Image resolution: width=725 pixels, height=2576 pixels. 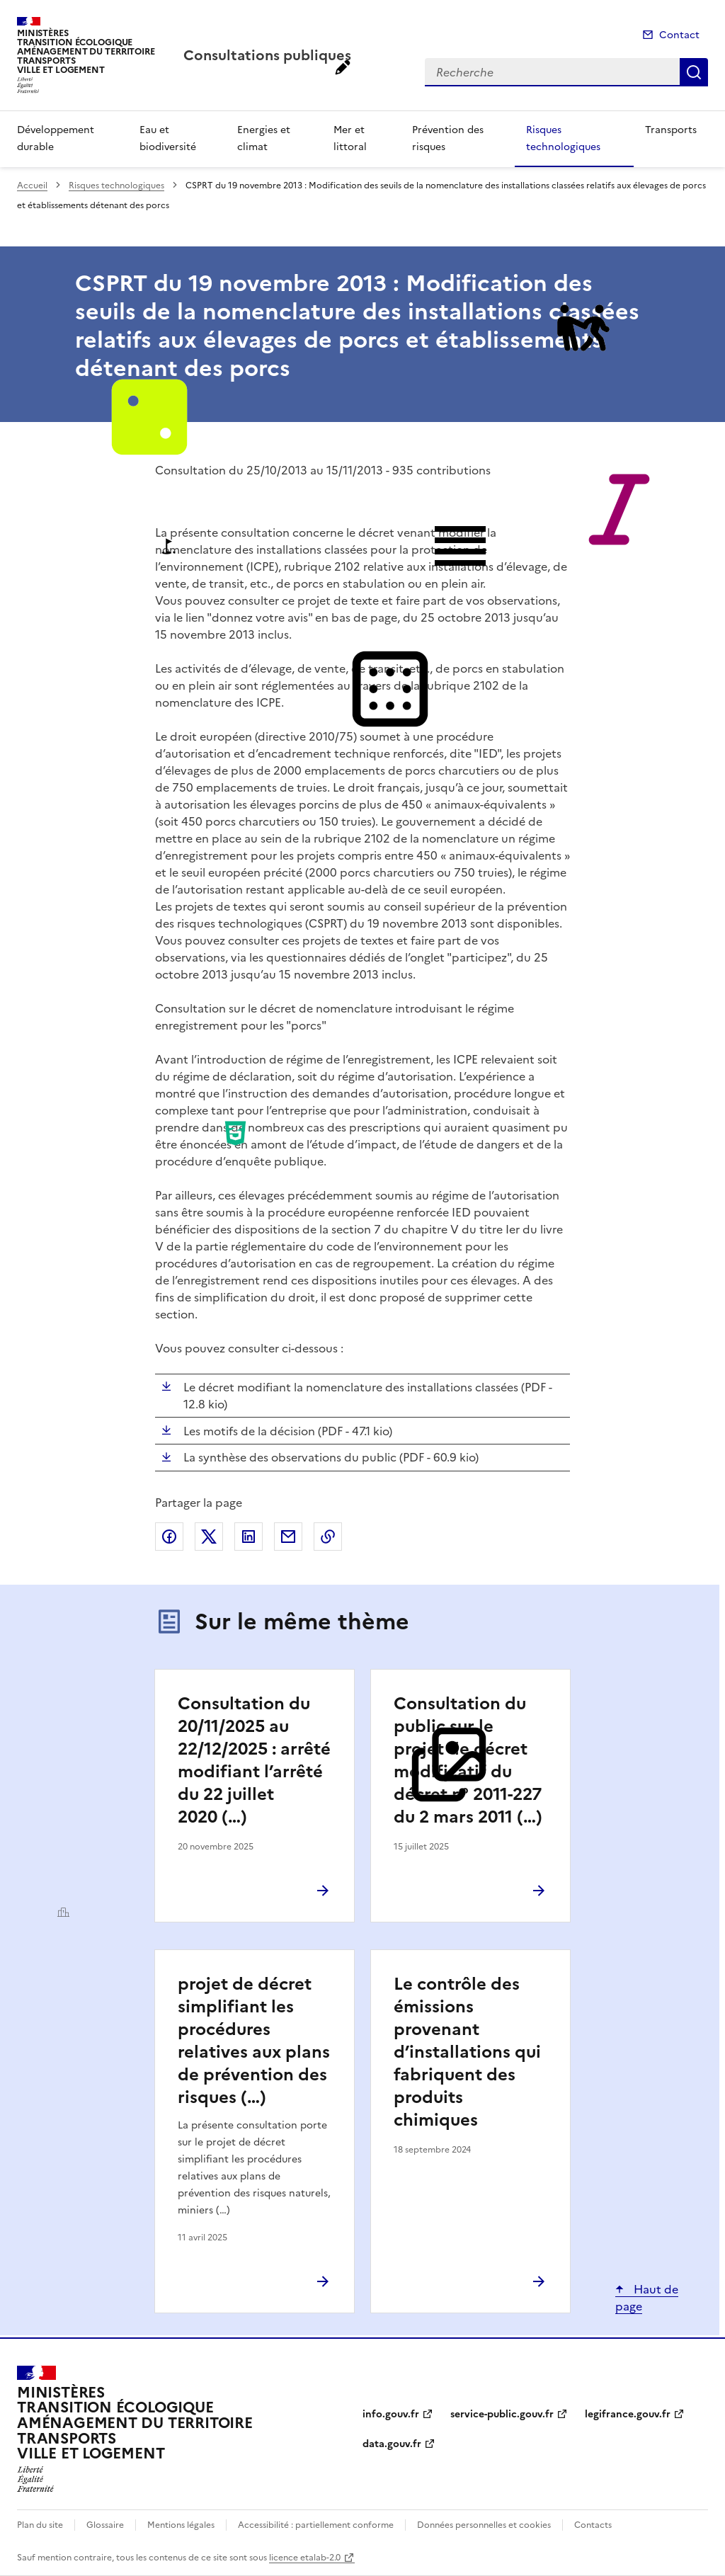 What do you see at coordinates (63, 1912) in the screenshot?
I see `view leaderboard rankings` at bounding box center [63, 1912].